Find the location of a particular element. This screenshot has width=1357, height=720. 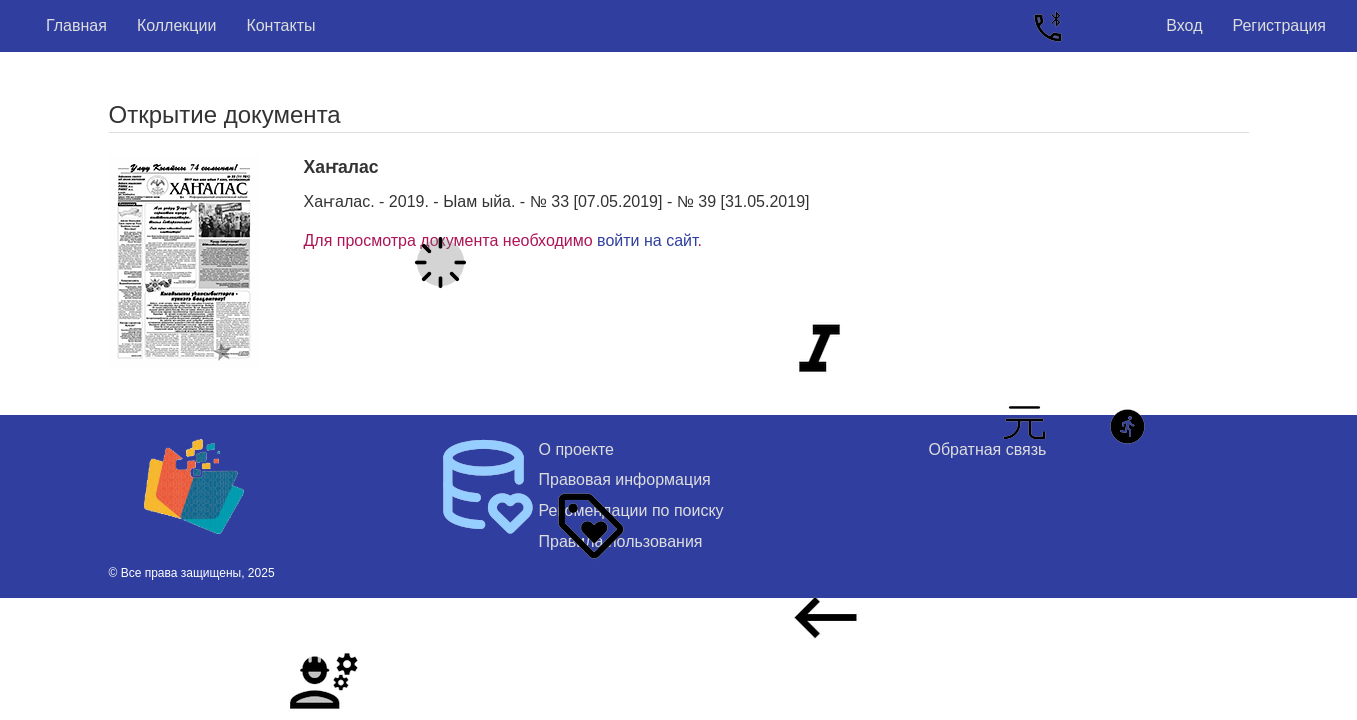

indicates content is loading is located at coordinates (440, 262).